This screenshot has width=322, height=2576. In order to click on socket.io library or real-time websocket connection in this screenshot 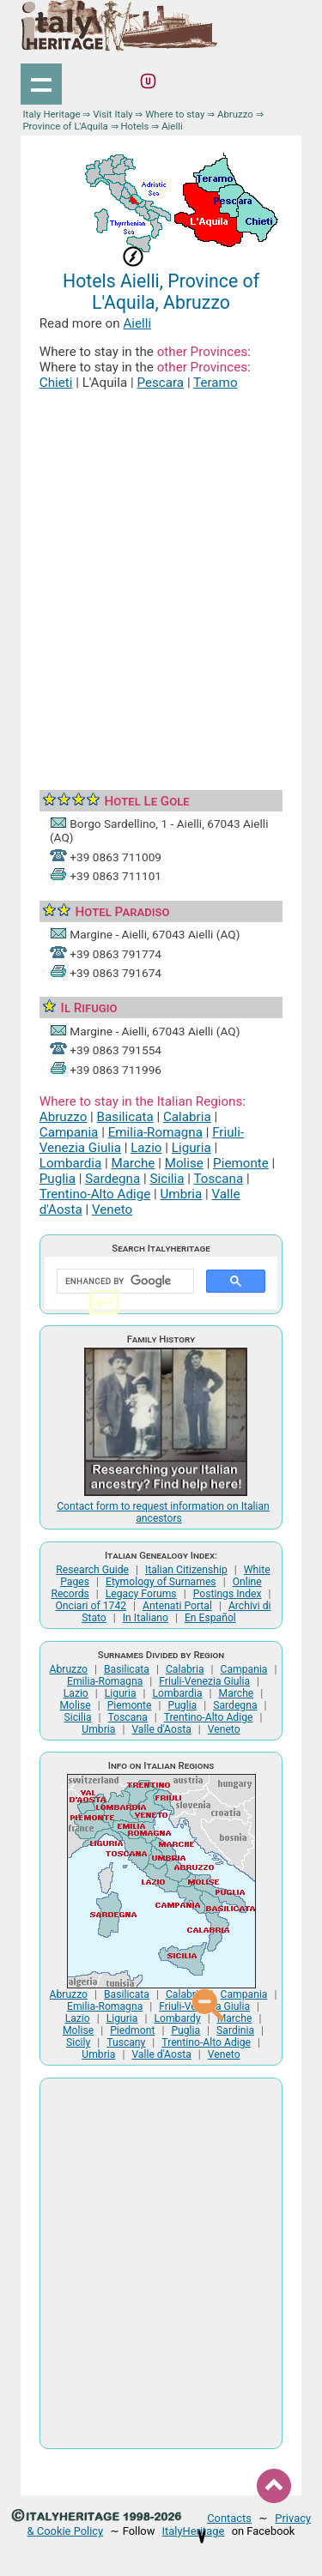, I will do `click(133, 256)`.